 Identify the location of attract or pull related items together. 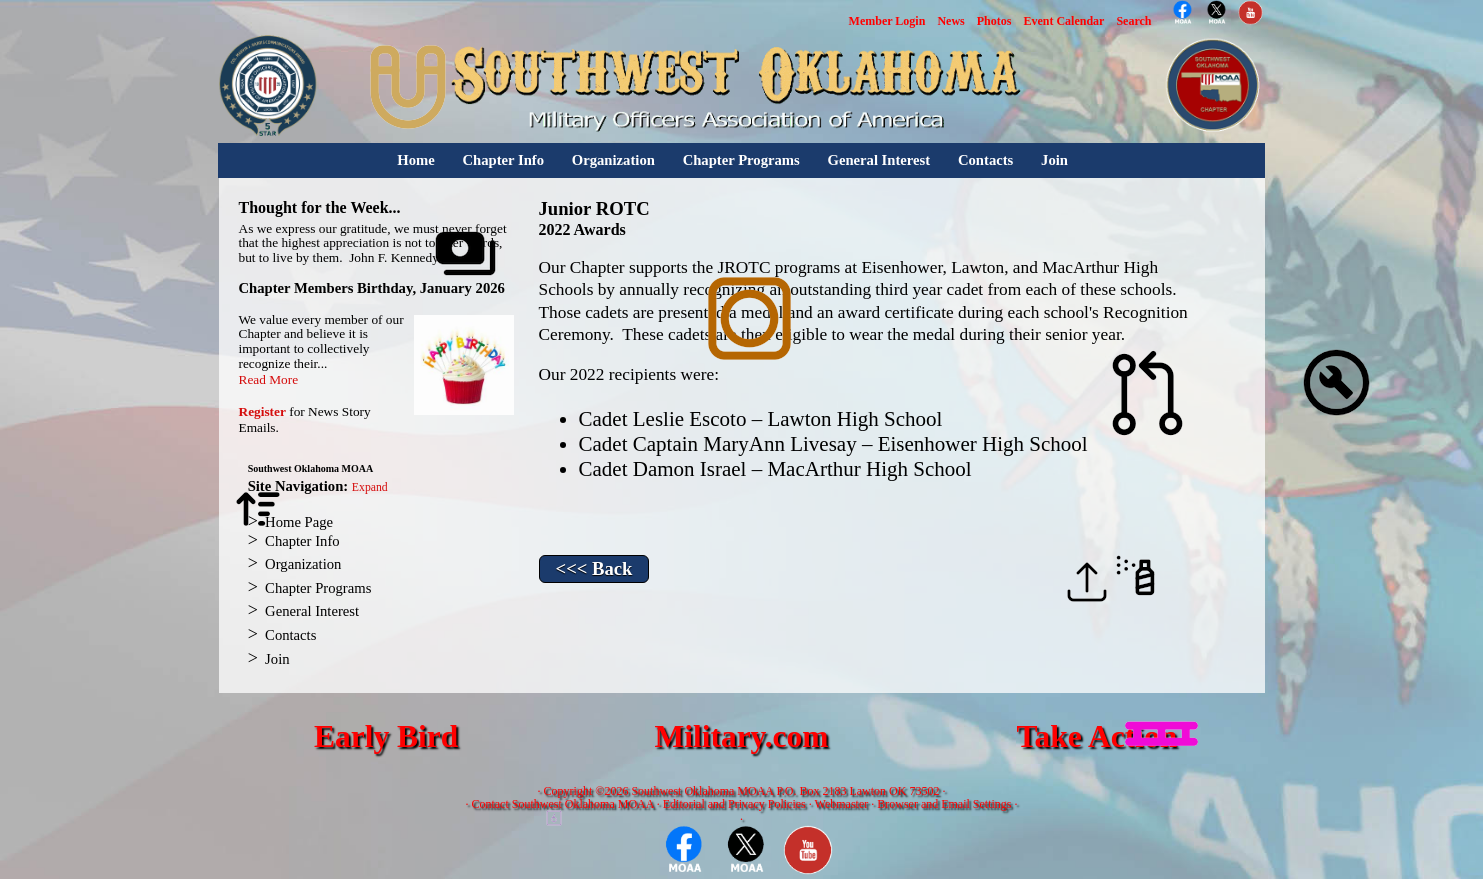
(408, 87).